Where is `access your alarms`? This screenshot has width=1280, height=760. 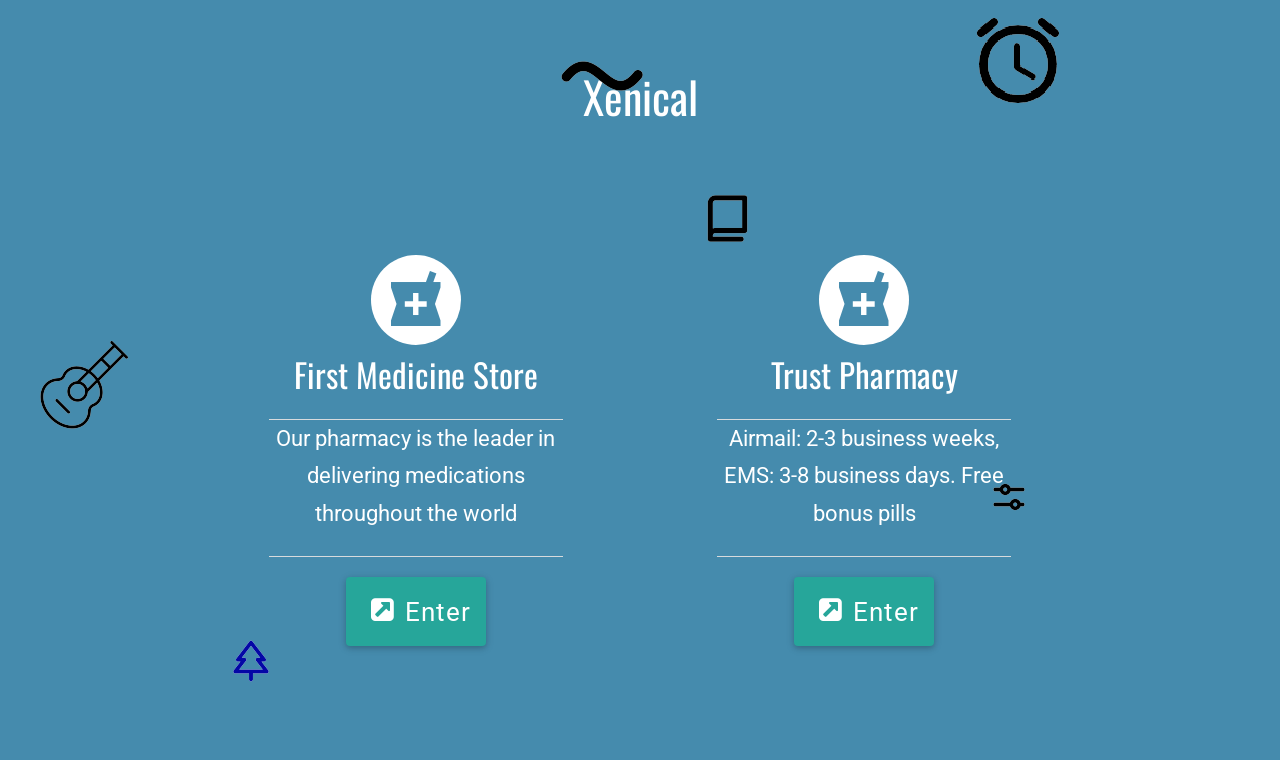 access your alarms is located at coordinates (1018, 60).